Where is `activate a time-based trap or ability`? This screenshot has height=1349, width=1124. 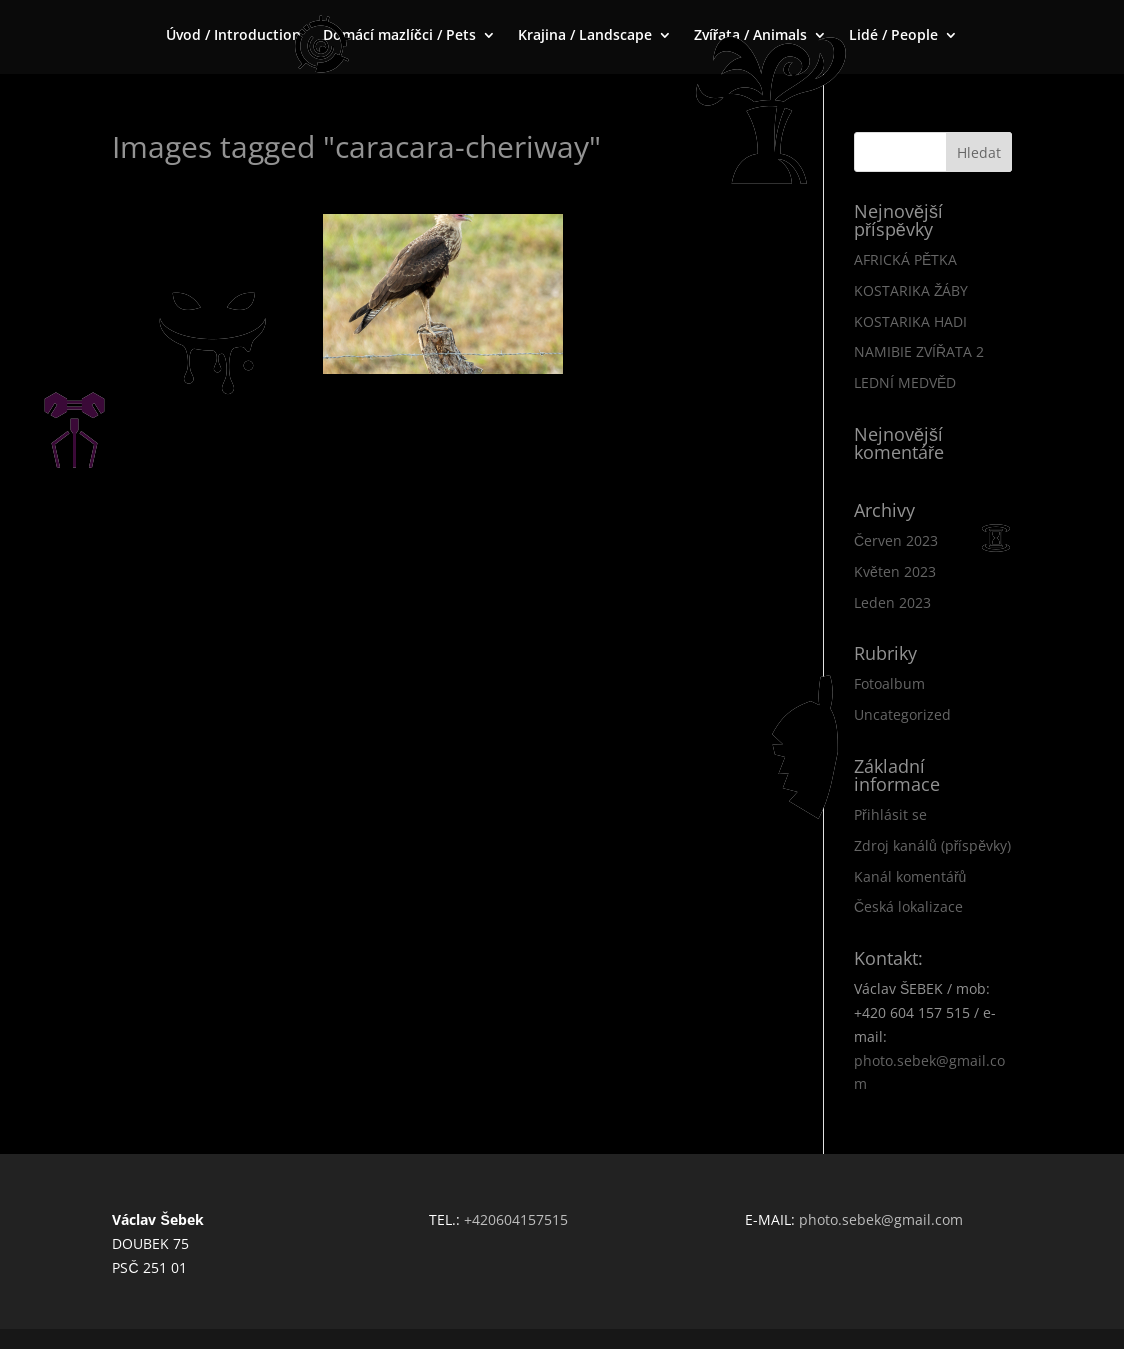 activate a time-based trap or ability is located at coordinates (996, 538).